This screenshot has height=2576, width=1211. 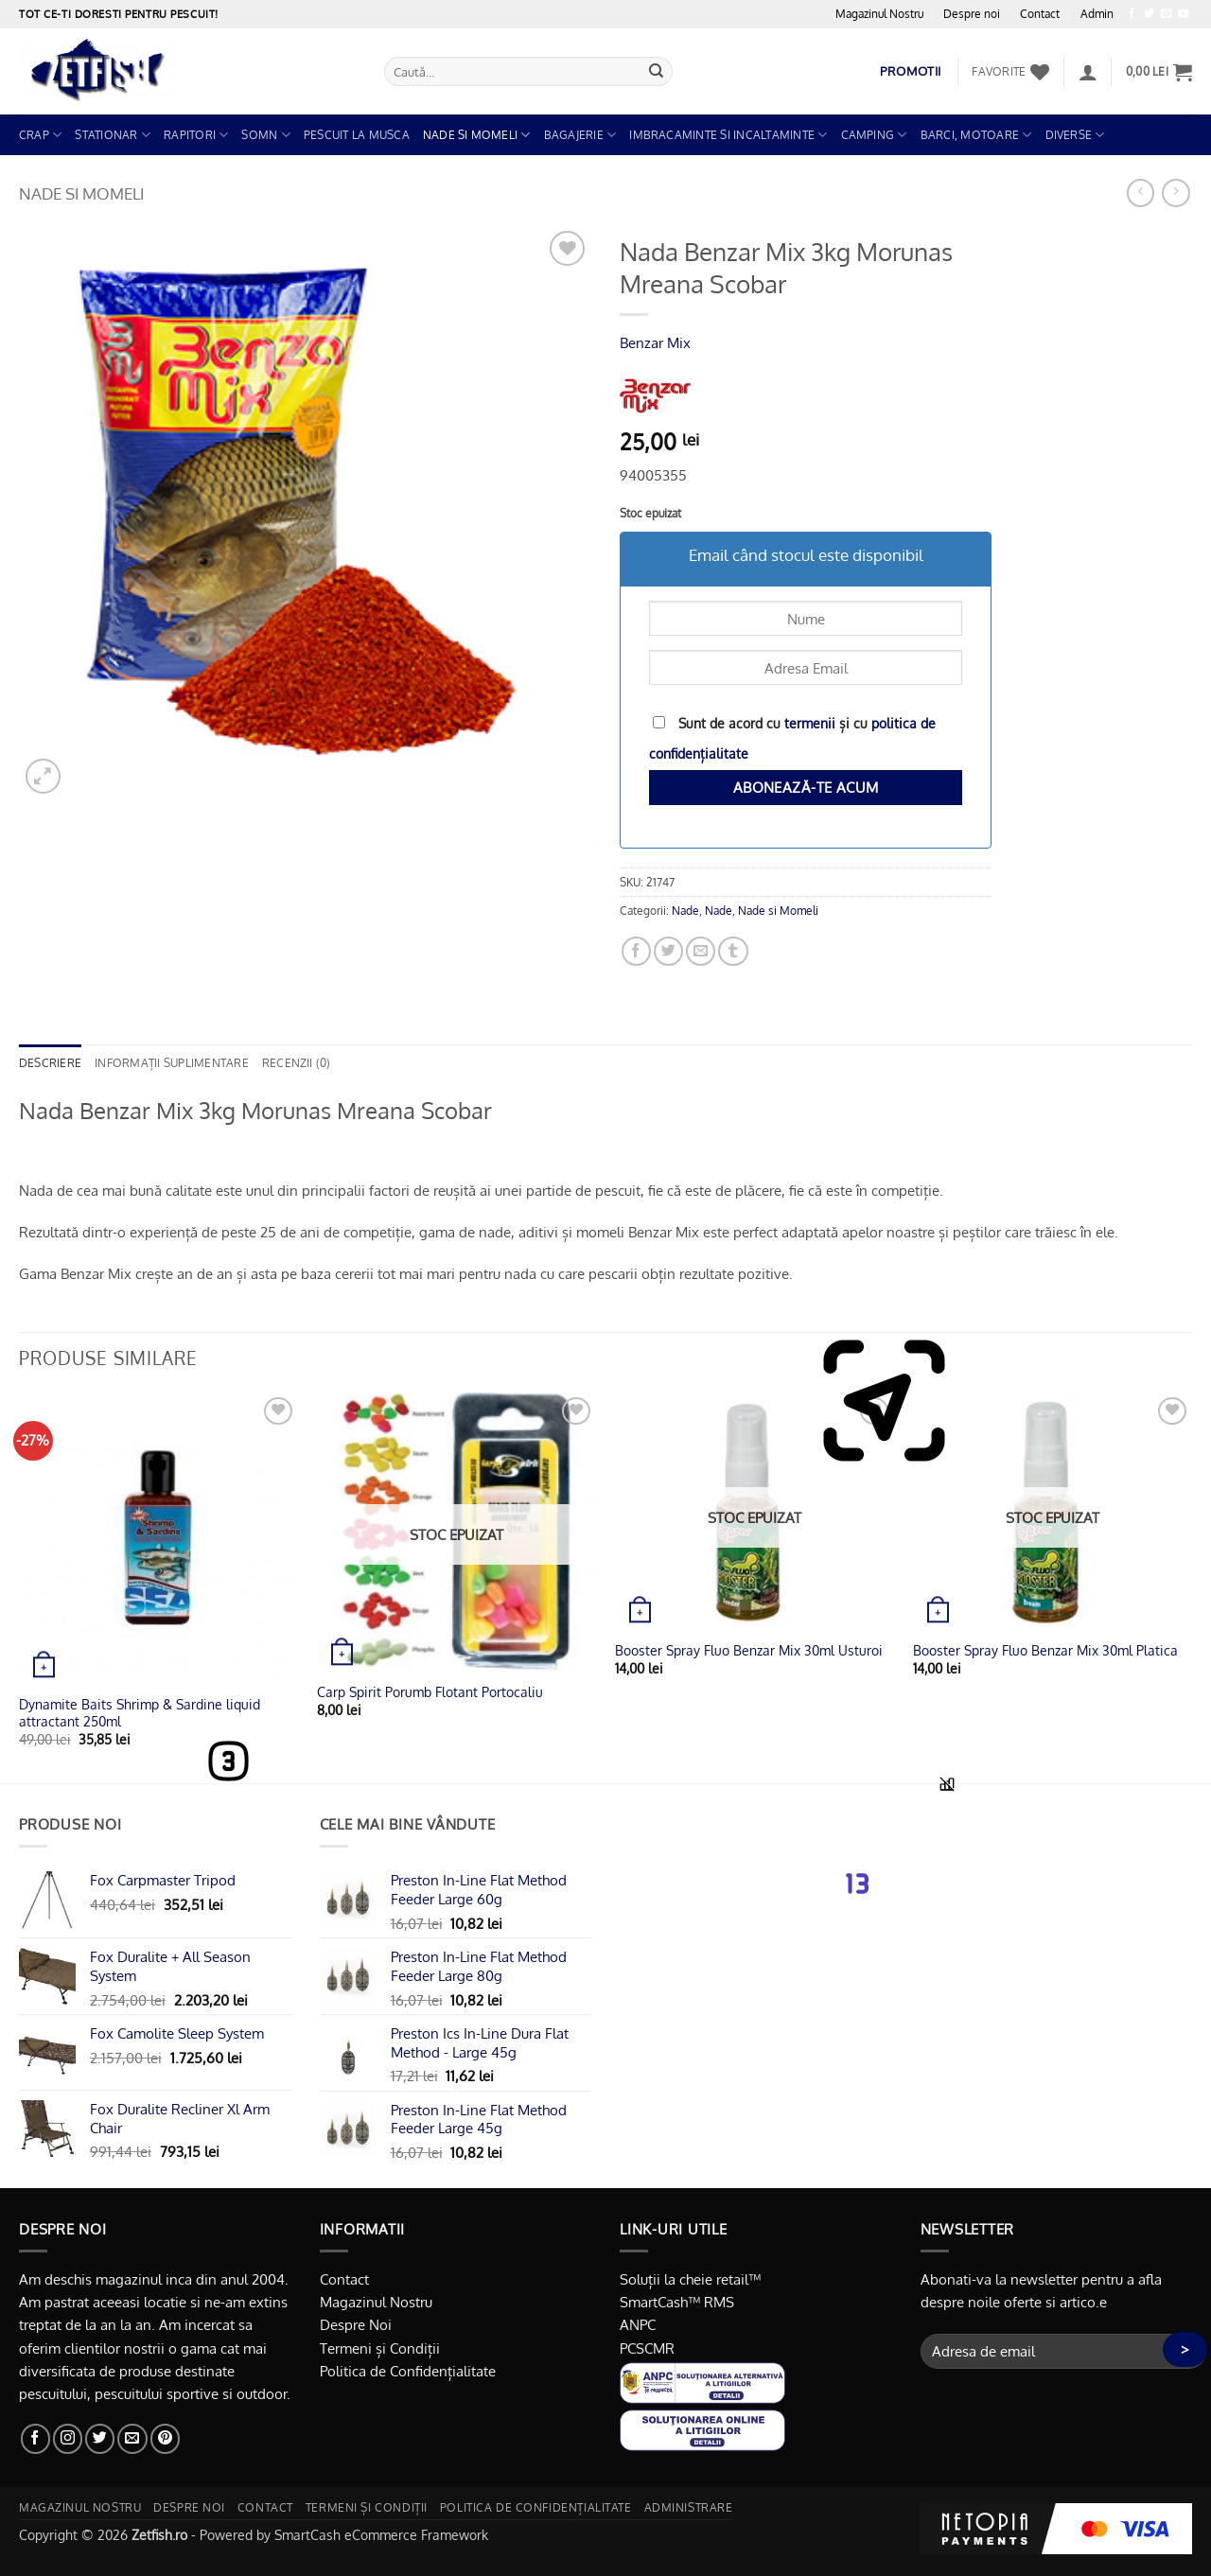 What do you see at coordinates (856, 1884) in the screenshot?
I see `indicates 13 unread notifications or items` at bounding box center [856, 1884].